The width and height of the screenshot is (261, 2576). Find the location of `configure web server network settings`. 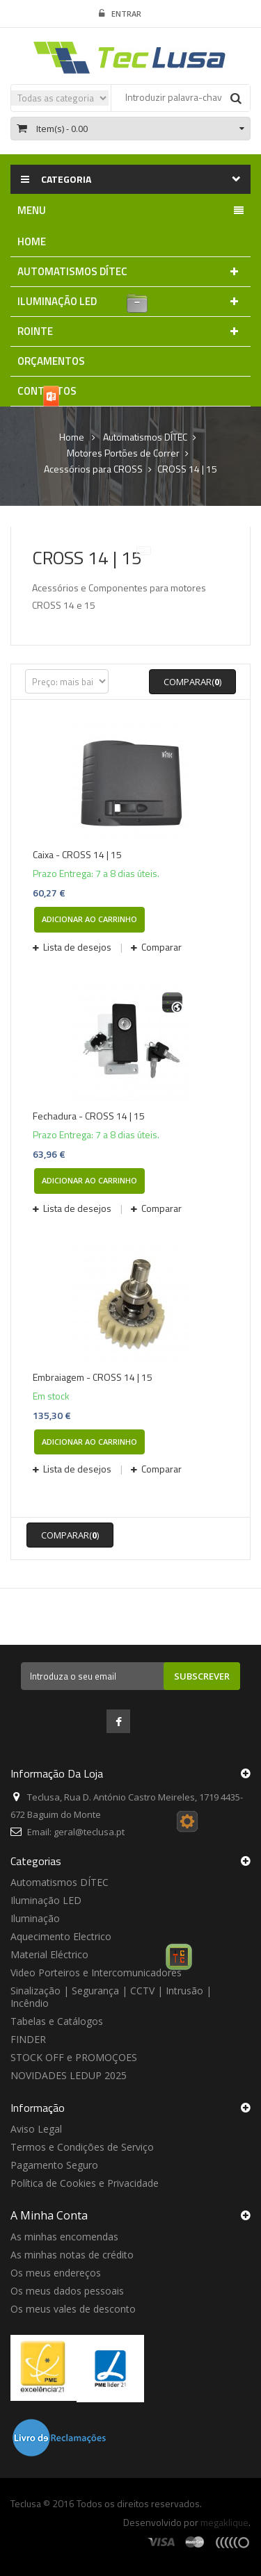

configure web server network settings is located at coordinates (172, 1002).